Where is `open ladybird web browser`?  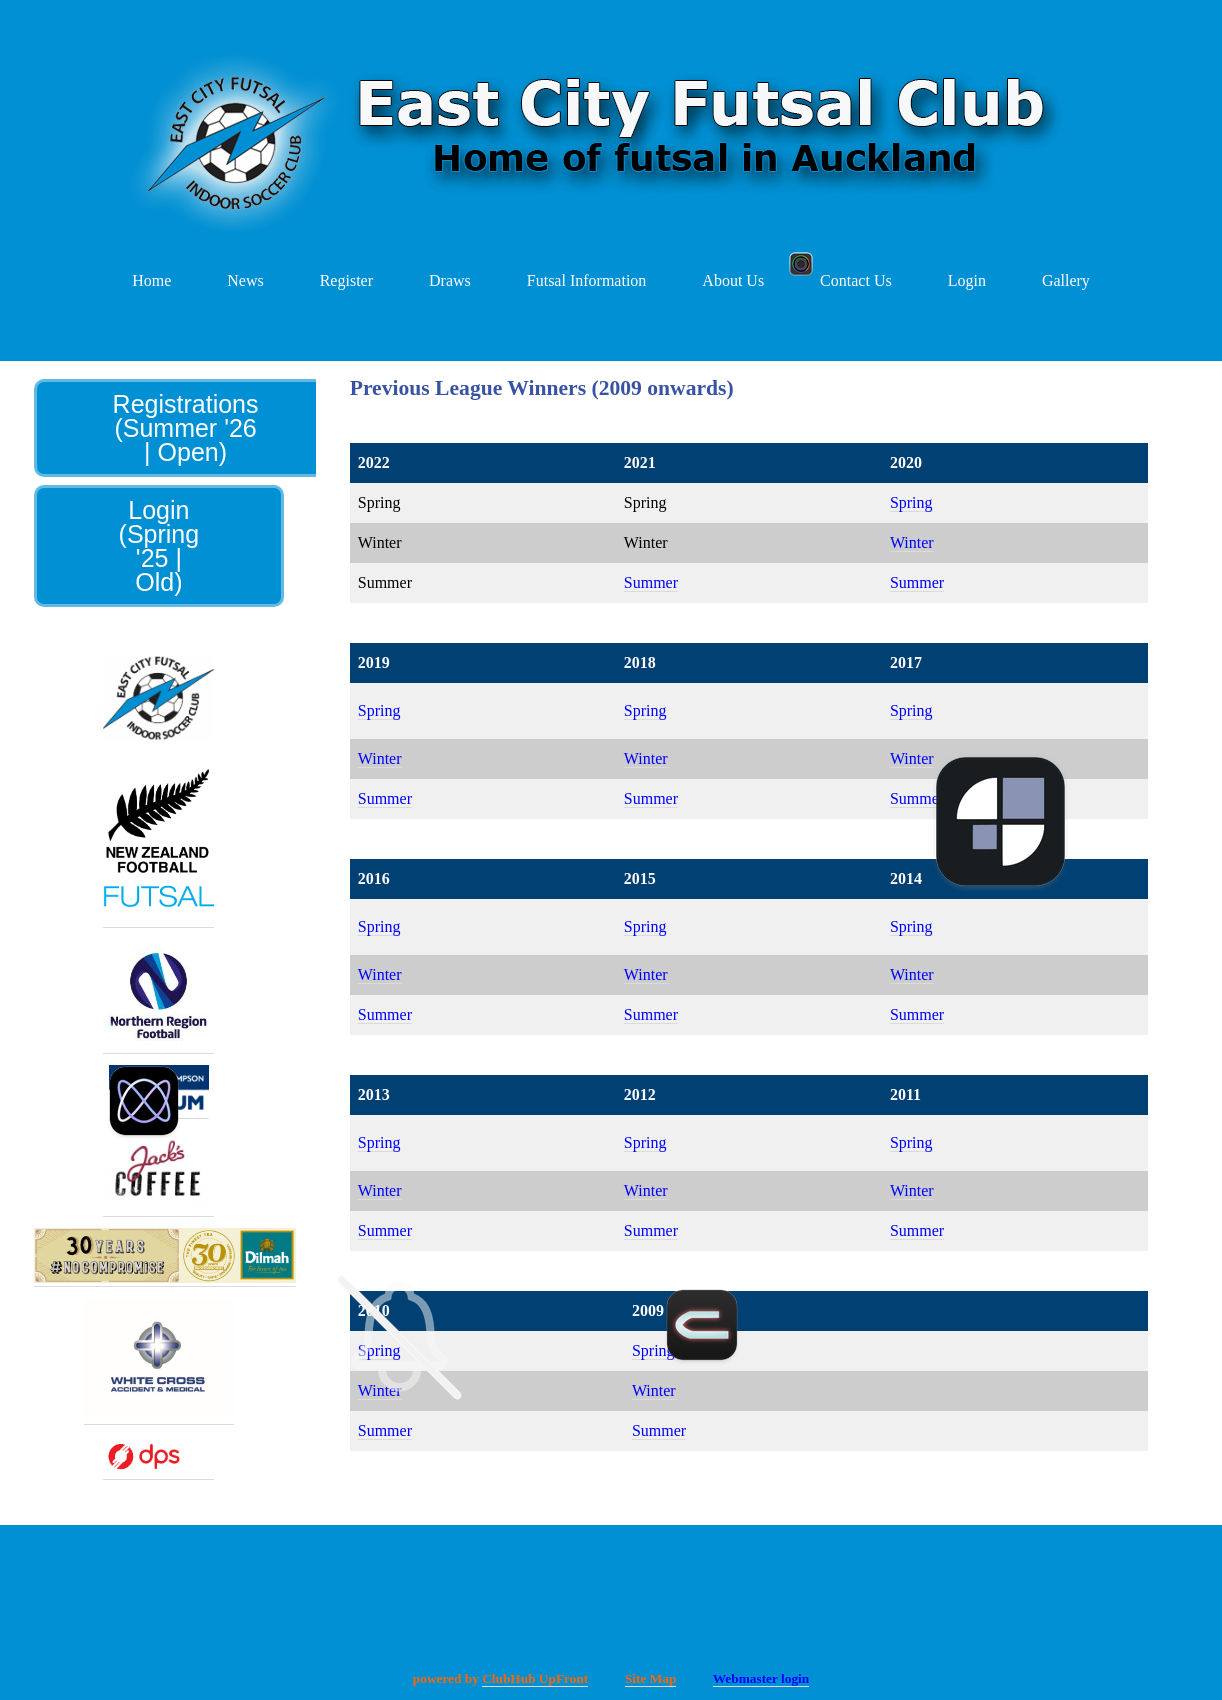
open ladybird web browser is located at coordinates (144, 1101).